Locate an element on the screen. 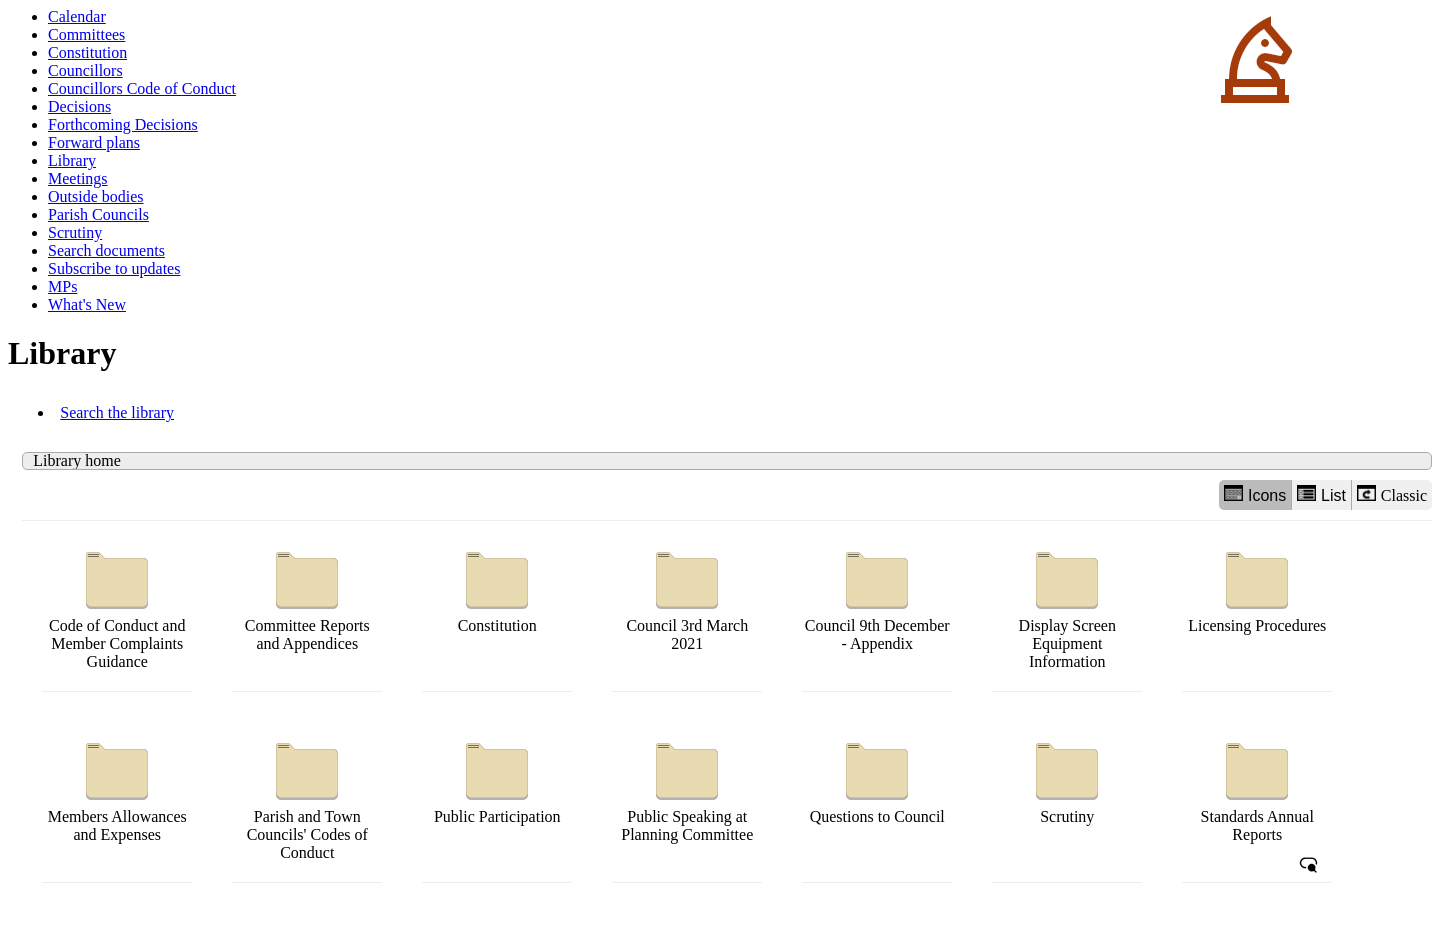 The image size is (1440, 929). play chess game is located at coordinates (1257, 63).